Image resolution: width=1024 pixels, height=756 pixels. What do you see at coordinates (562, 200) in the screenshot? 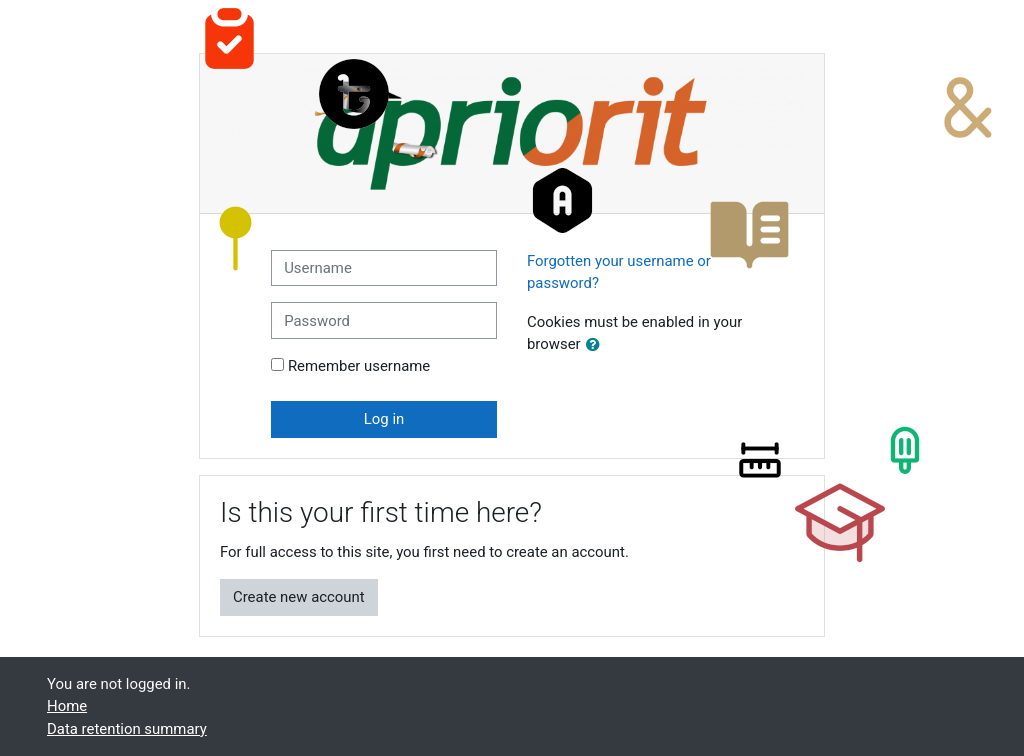
I see `select option A in a multiple choice interface` at bounding box center [562, 200].